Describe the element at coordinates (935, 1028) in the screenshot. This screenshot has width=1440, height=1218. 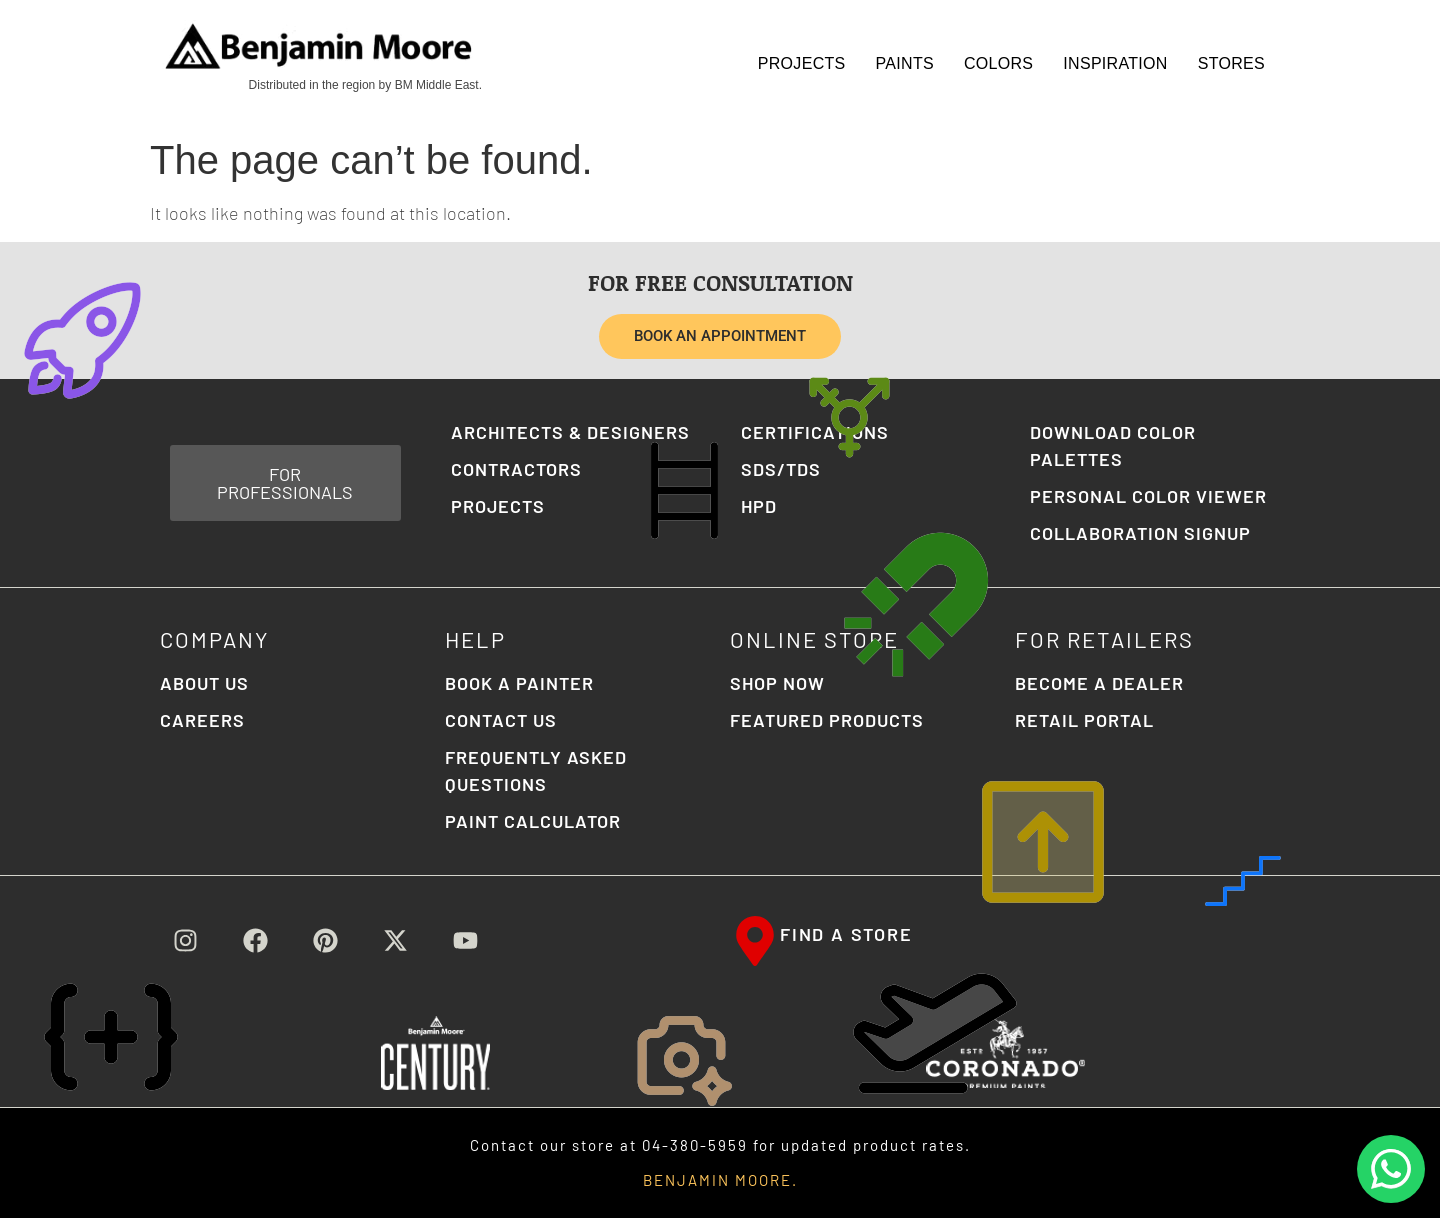
I see `flight departure or takeoff status` at that location.